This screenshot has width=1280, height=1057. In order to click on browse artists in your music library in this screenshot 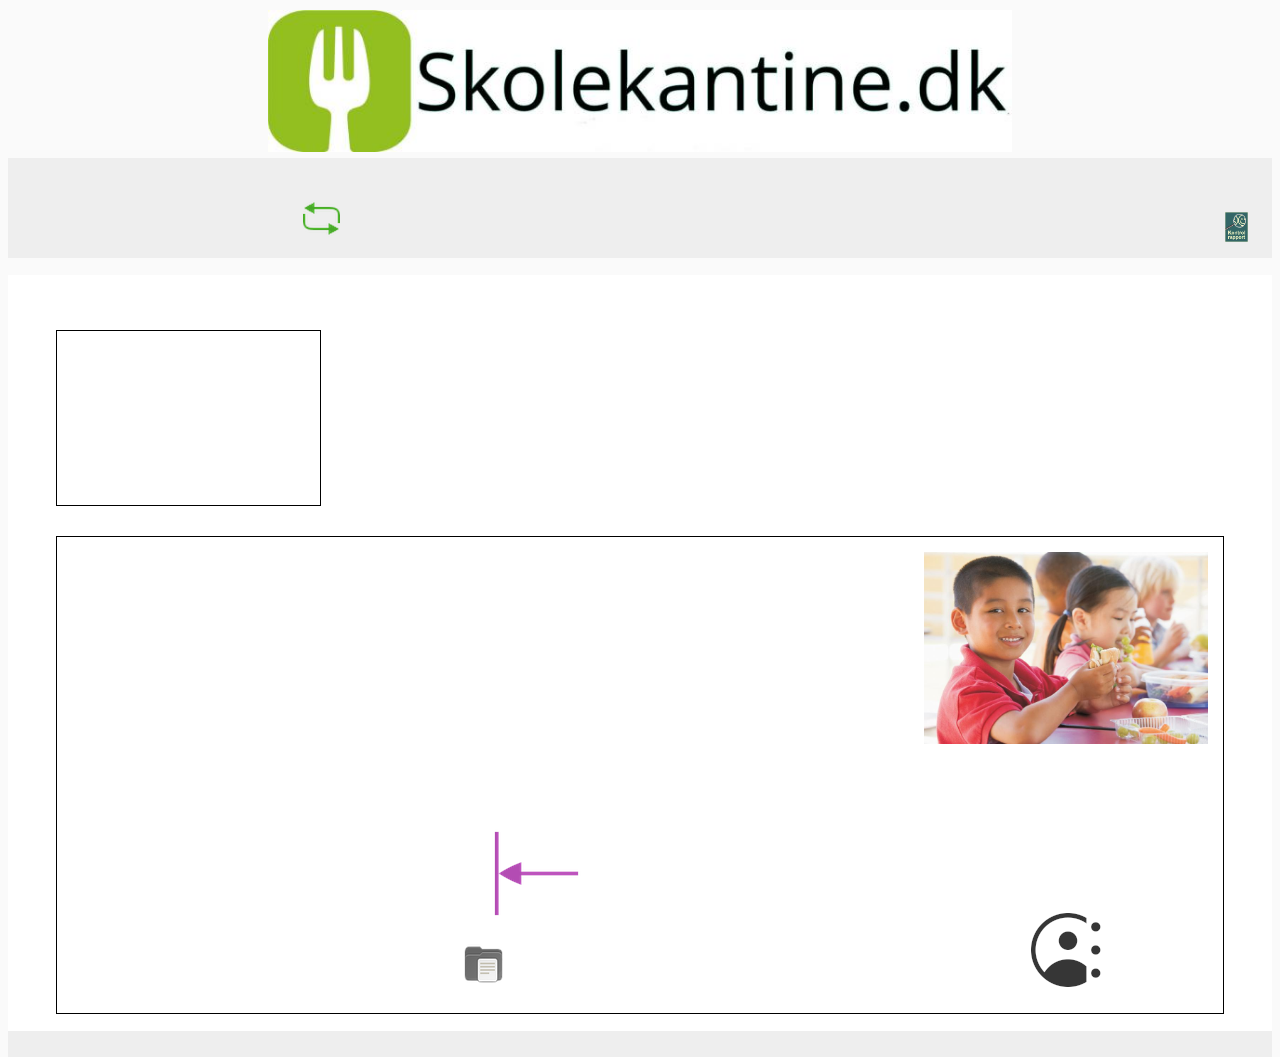, I will do `click(1068, 950)`.